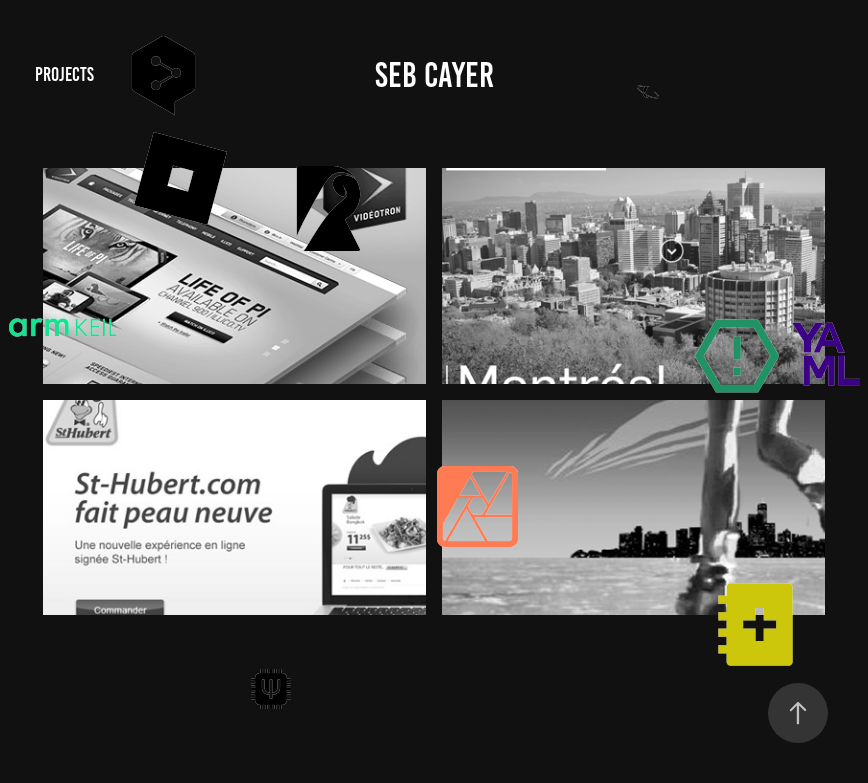 The image size is (868, 783). Describe the element at coordinates (328, 208) in the screenshot. I see `Rollup.js logo` at that location.